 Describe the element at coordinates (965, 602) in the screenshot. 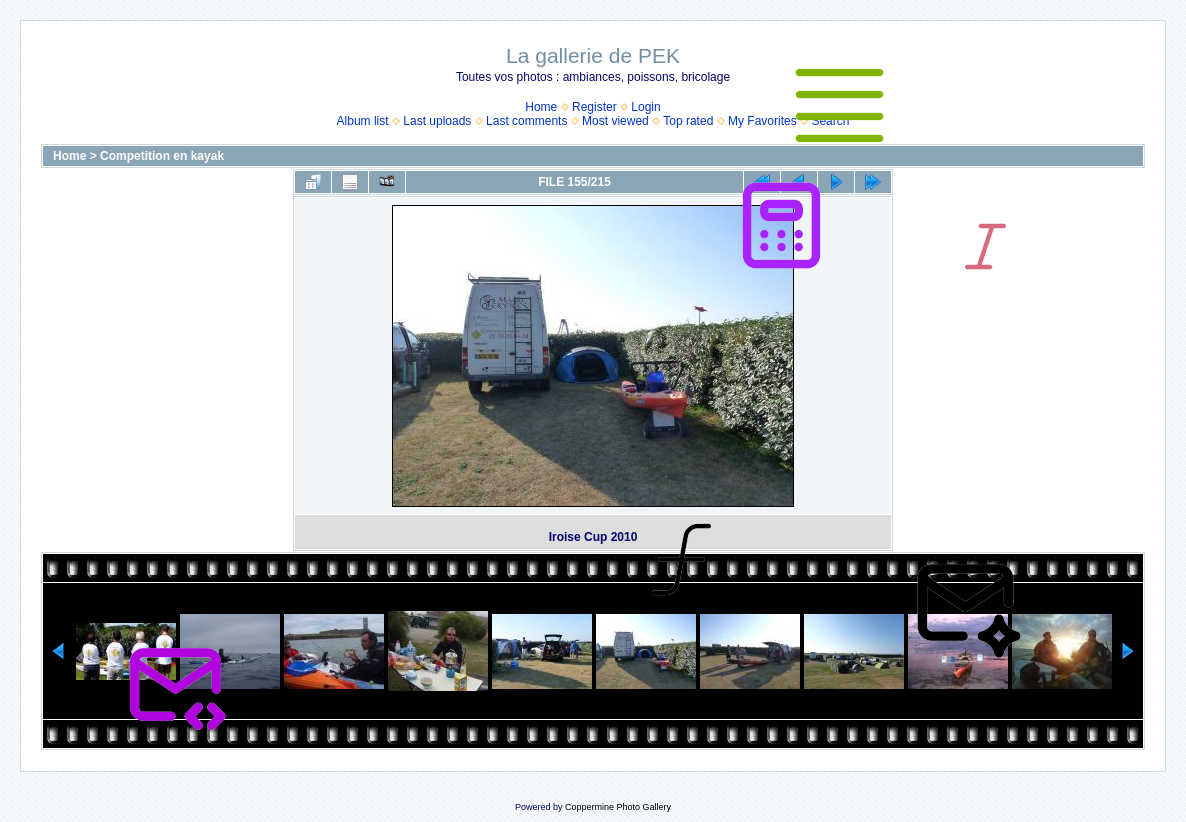

I see `AI-powered email or smart compose feature` at that location.